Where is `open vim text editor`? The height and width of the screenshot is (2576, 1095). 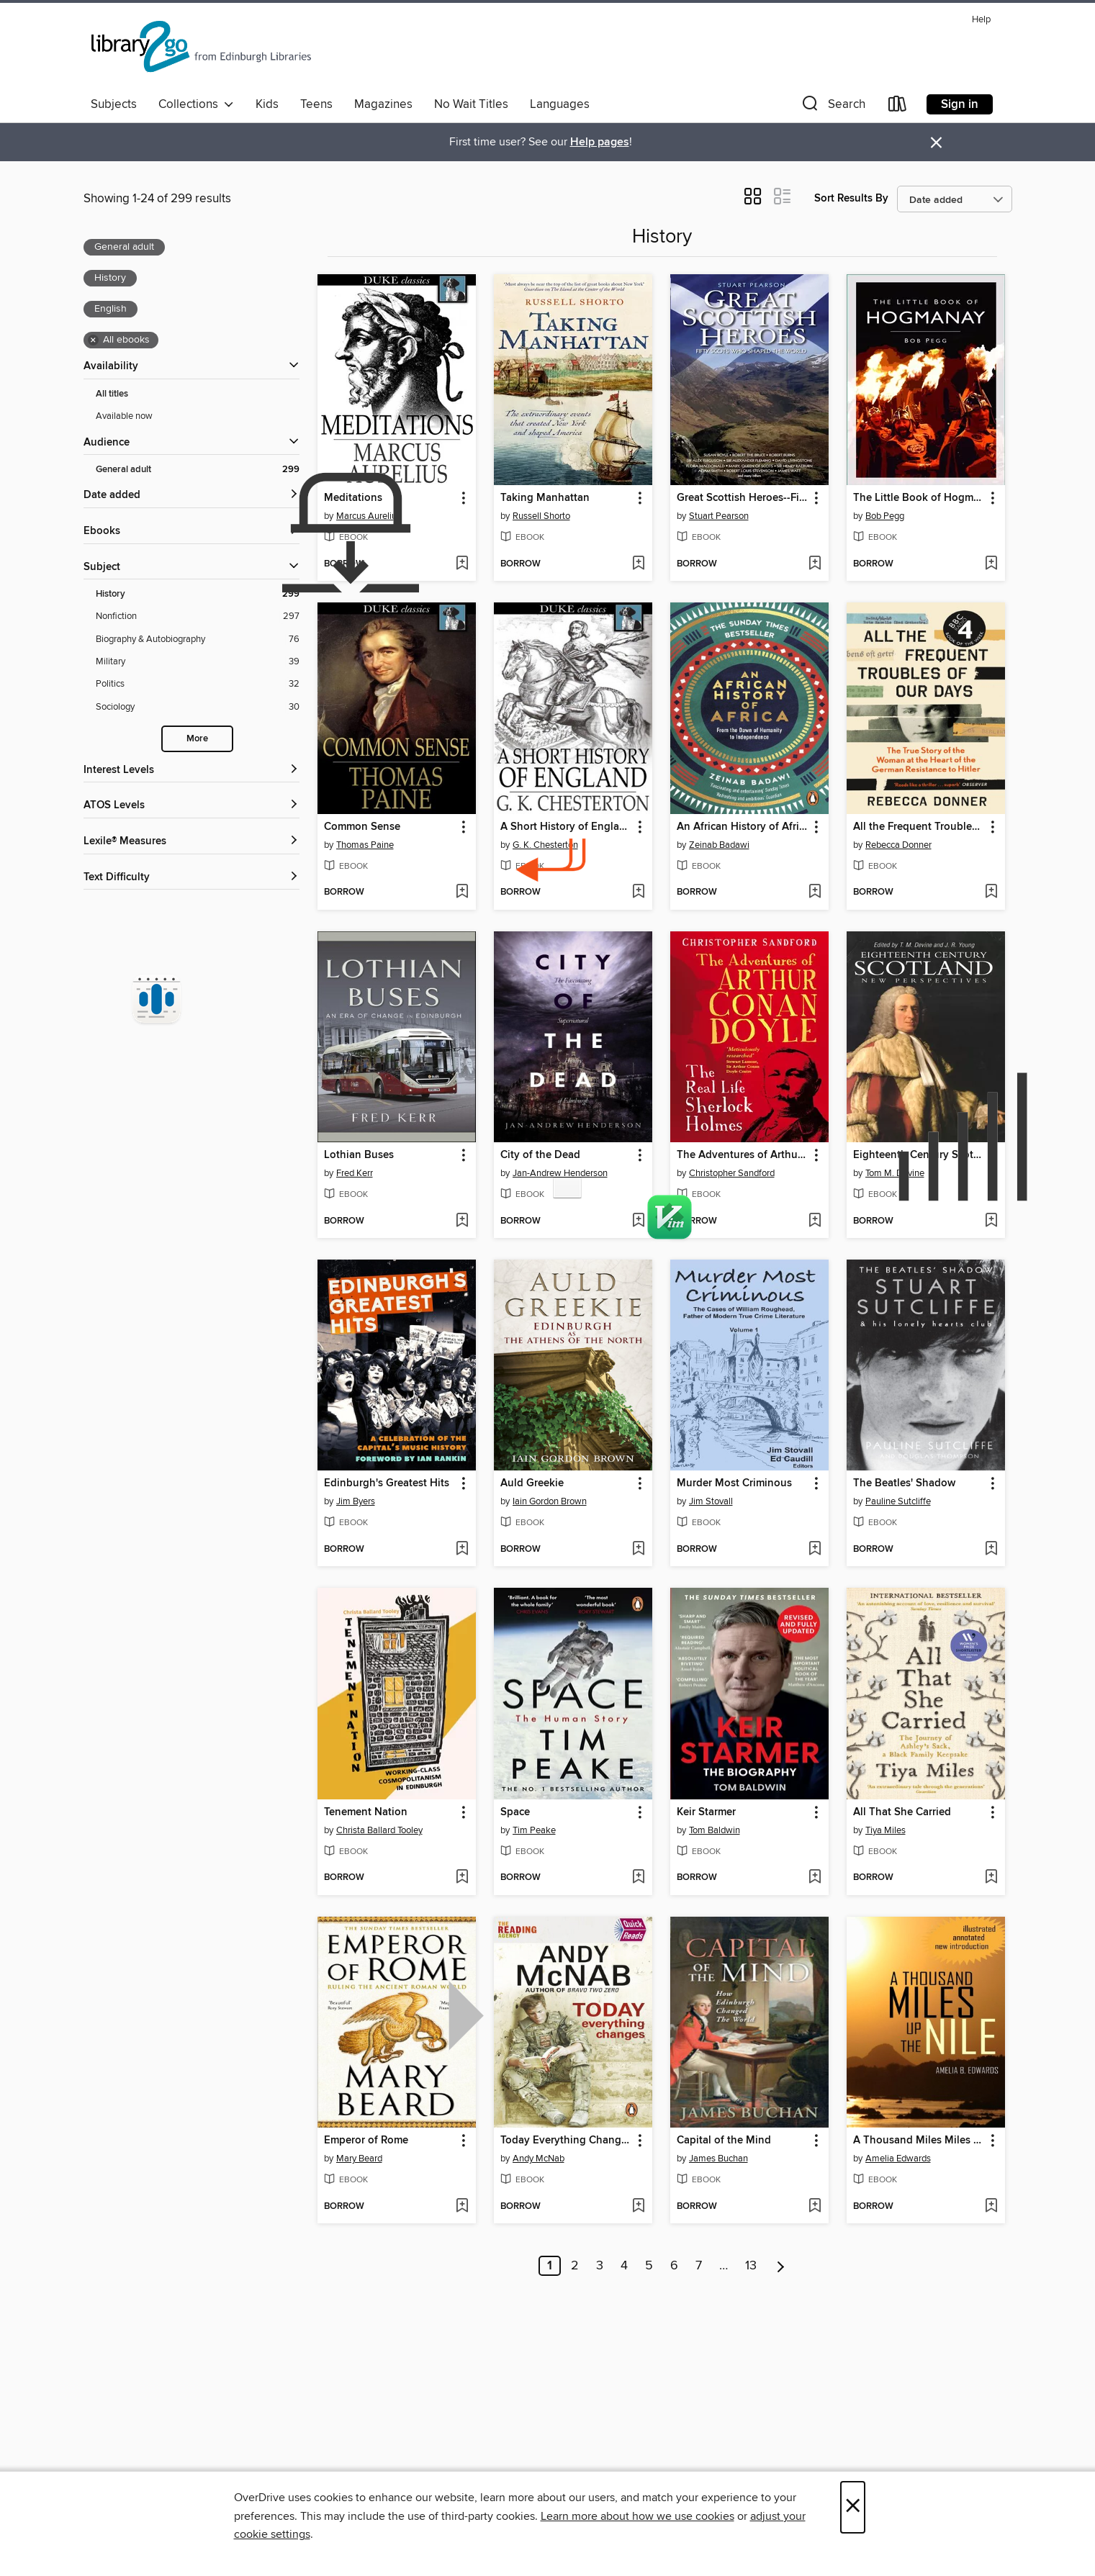 open vim text editor is located at coordinates (670, 1217).